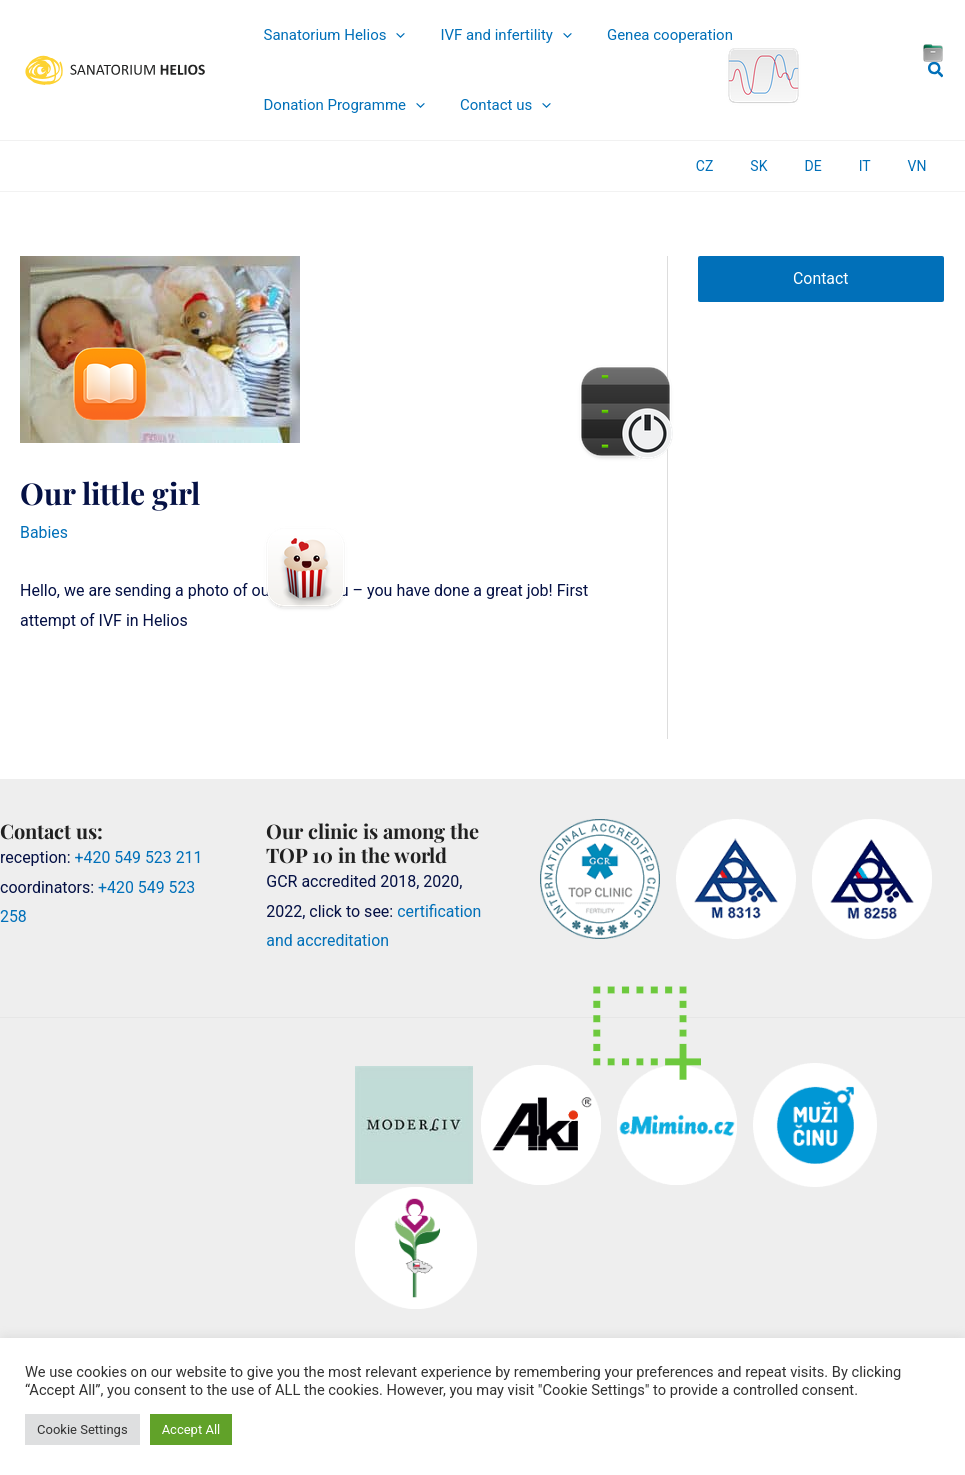  What do you see at coordinates (625, 411) in the screenshot?
I see `configure network server boot preferences` at bounding box center [625, 411].